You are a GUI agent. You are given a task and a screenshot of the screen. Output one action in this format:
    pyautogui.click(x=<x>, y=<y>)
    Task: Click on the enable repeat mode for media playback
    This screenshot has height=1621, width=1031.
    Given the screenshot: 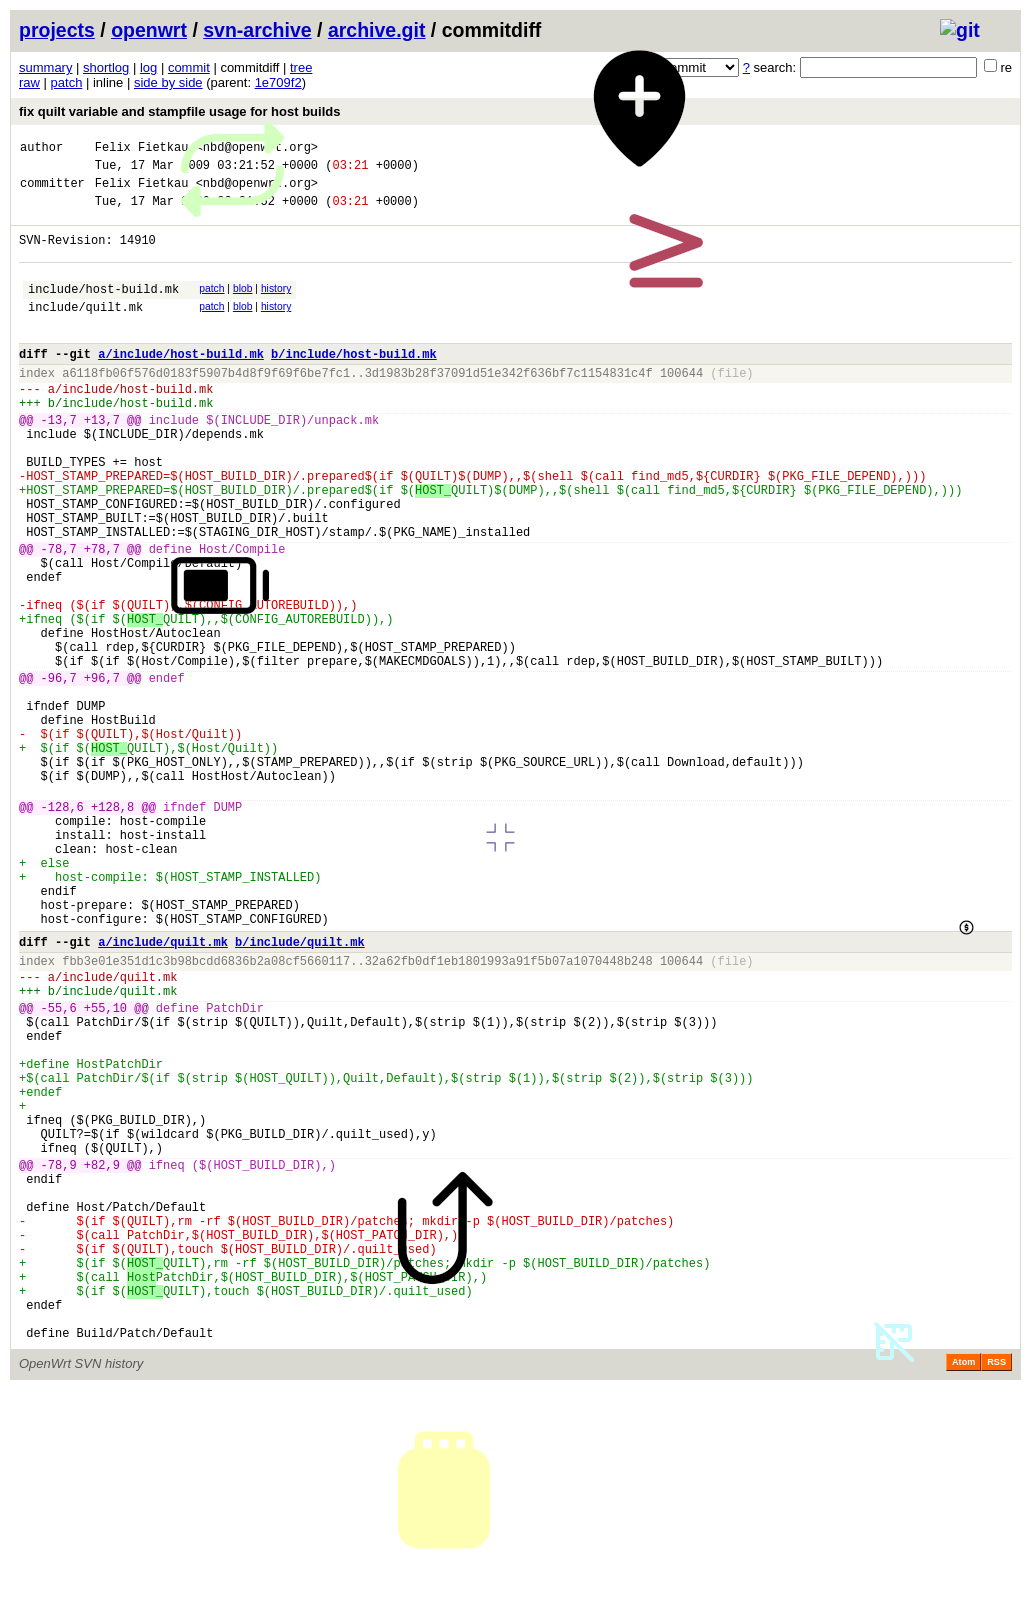 What is the action you would take?
    pyautogui.click(x=232, y=169)
    